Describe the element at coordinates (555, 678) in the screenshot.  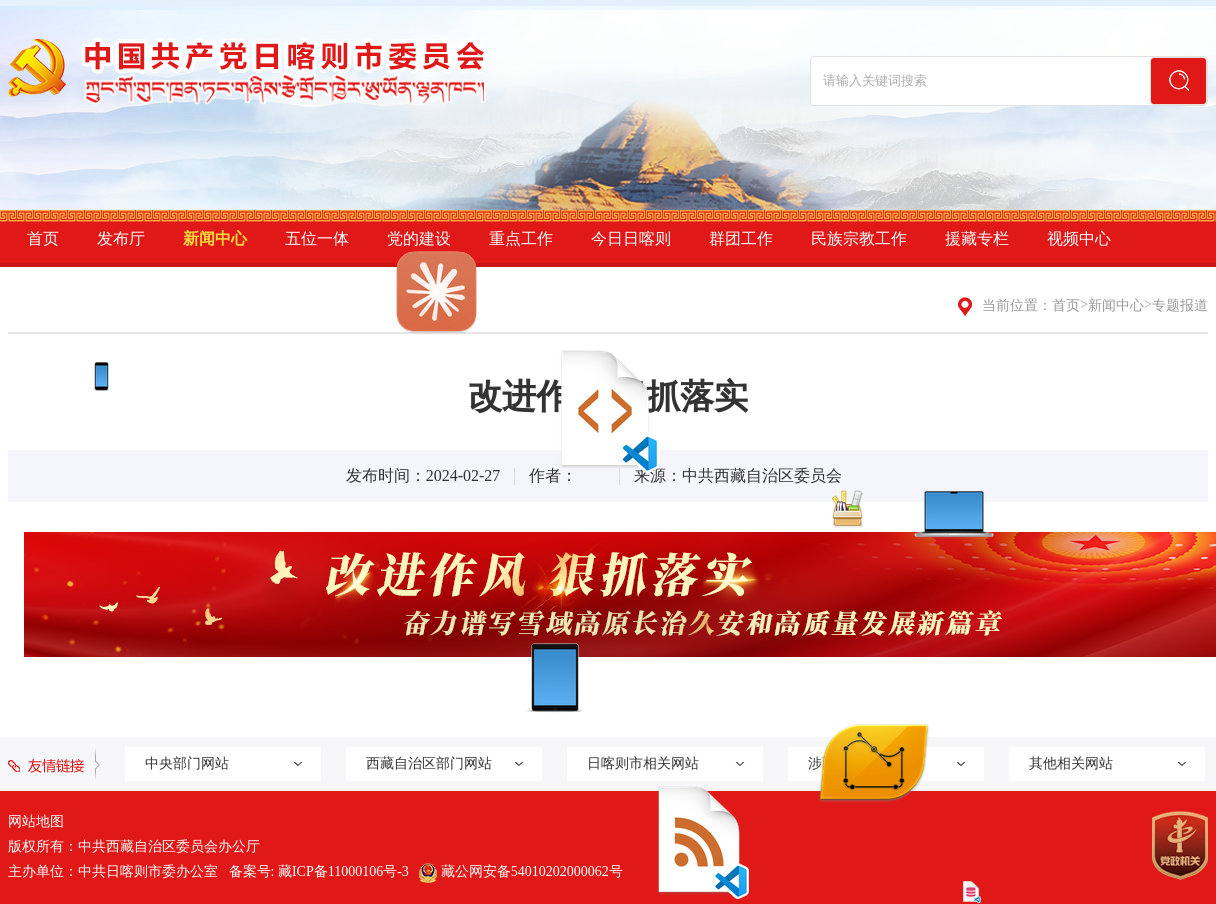
I see `iPad device connected to this computer` at that location.